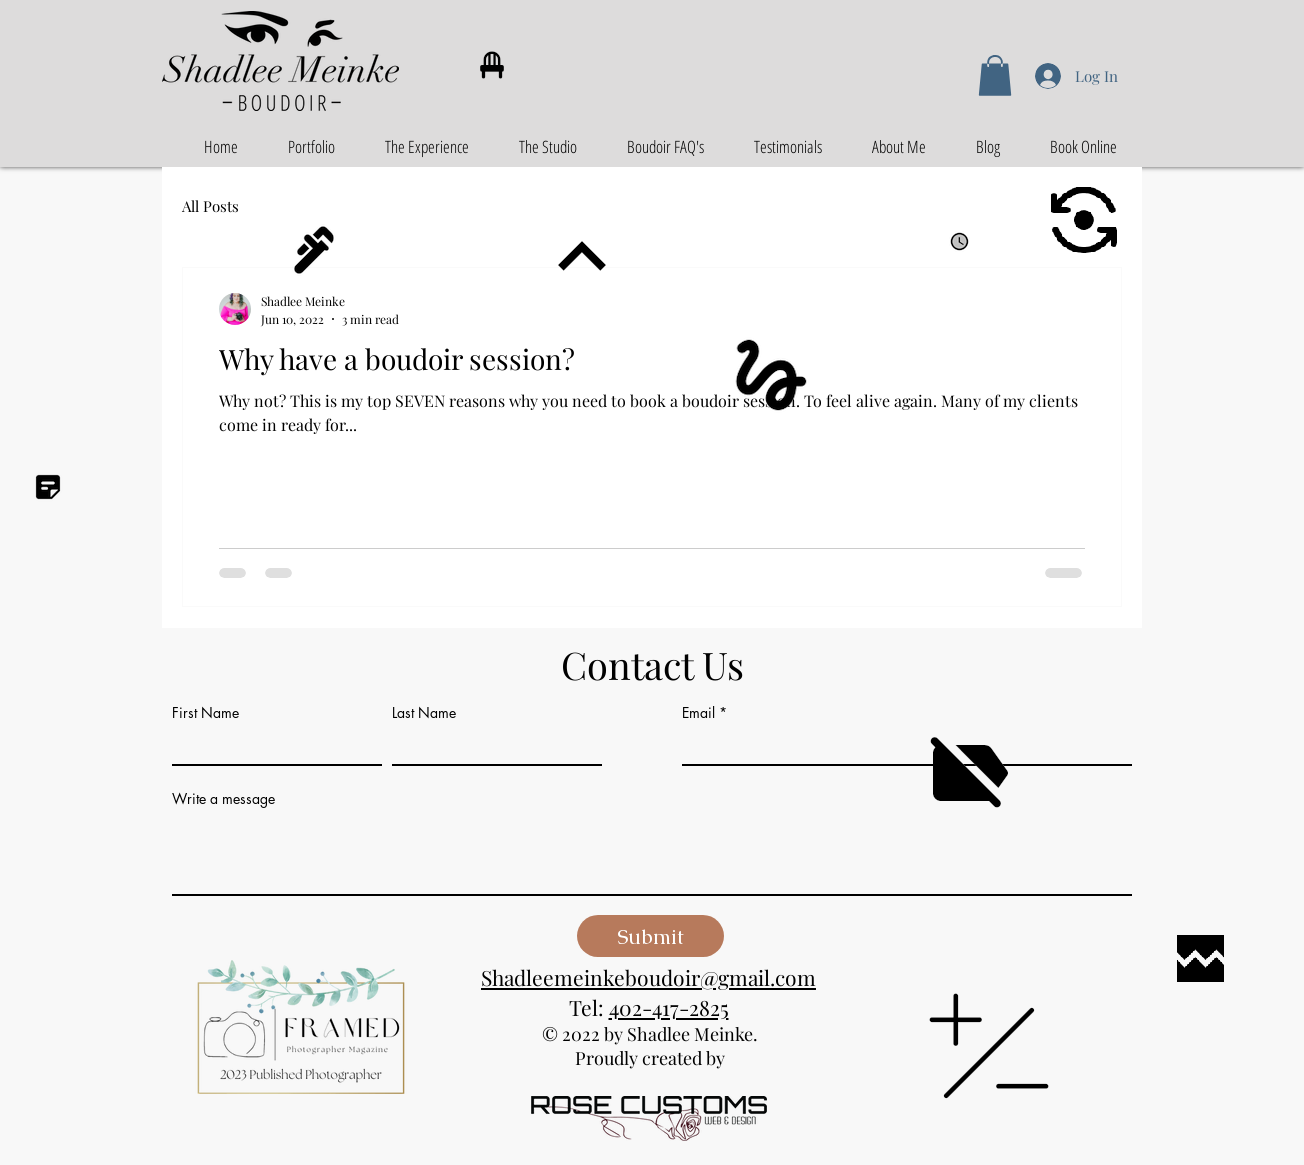  I want to click on toggle between adding and subtracting values, so click(989, 1053).